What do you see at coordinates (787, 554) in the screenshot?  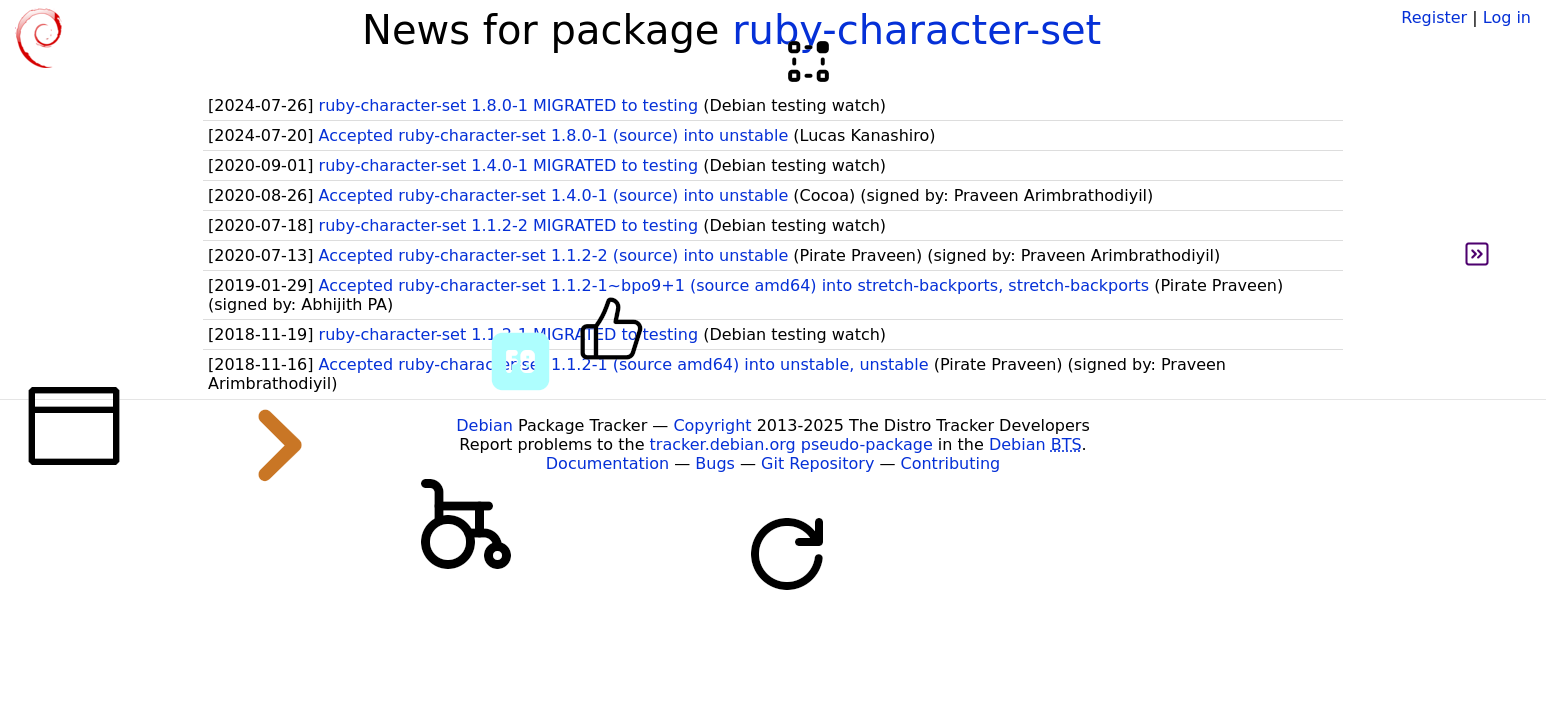 I see `refresh the current page or content` at bounding box center [787, 554].